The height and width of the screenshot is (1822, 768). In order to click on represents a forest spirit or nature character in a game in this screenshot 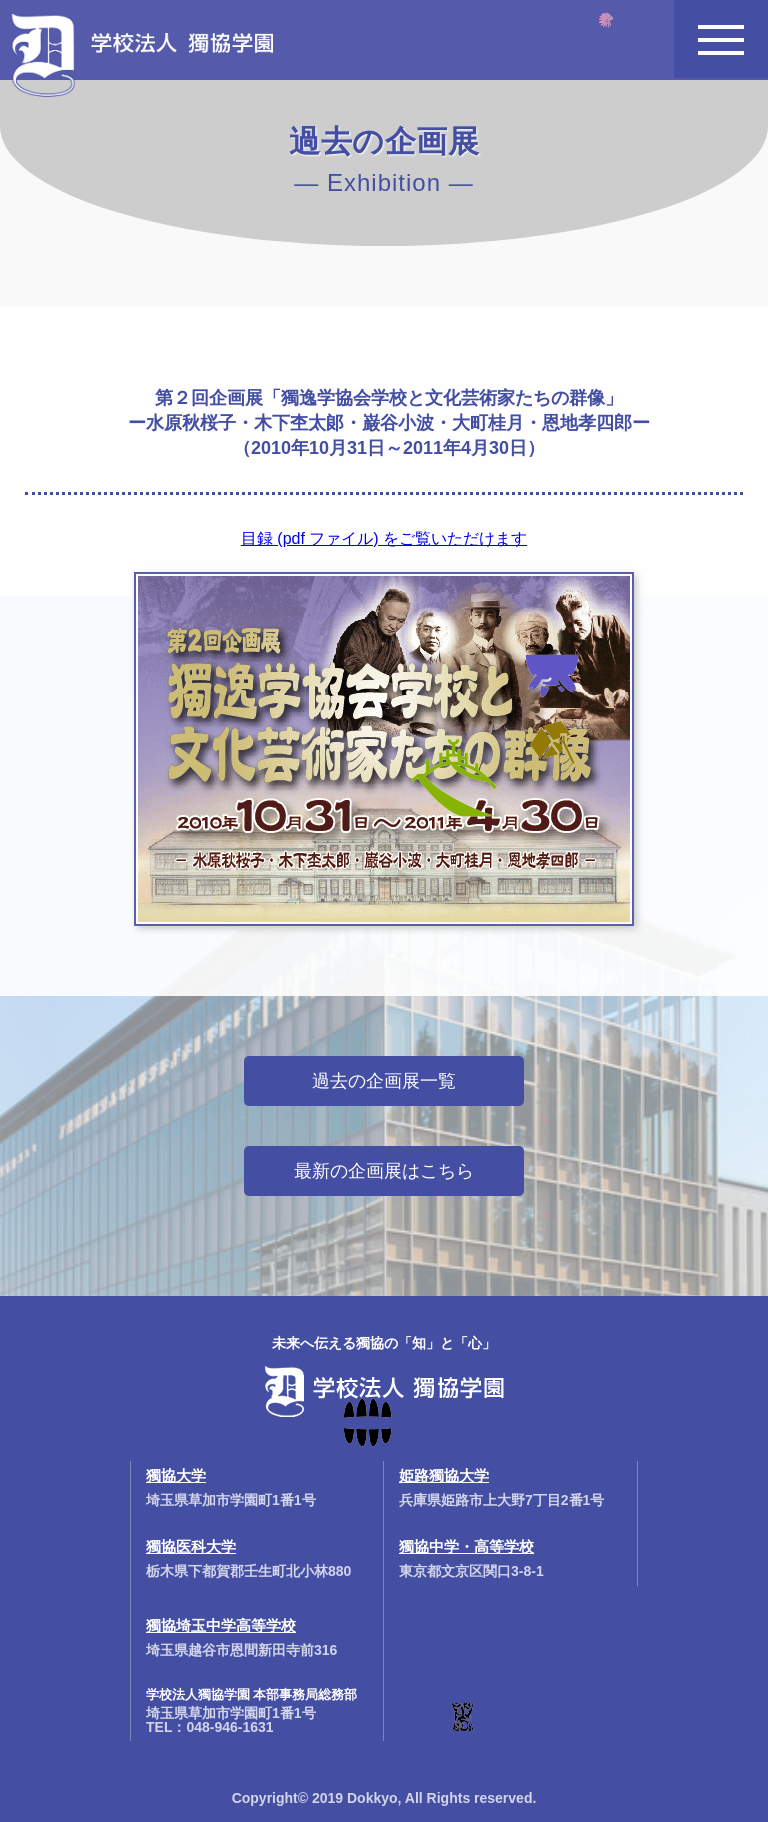, I will do `click(463, 1717)`.